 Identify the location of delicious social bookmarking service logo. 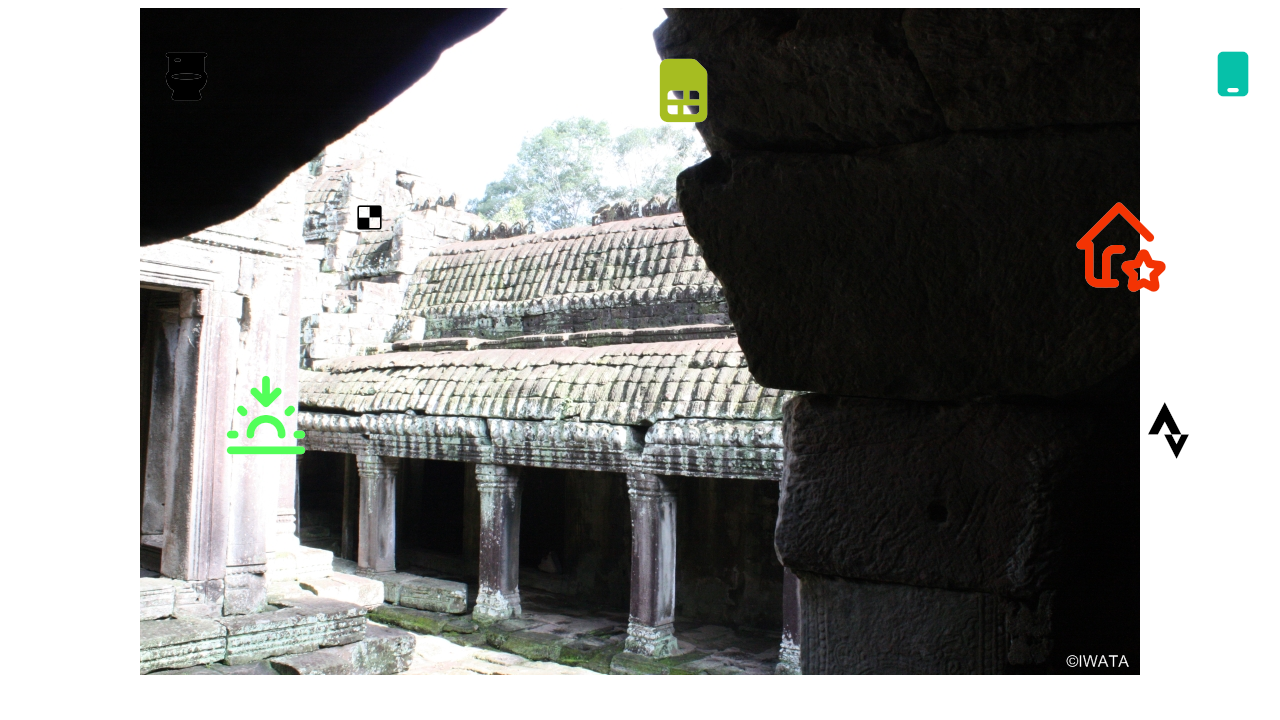
(369, 217).